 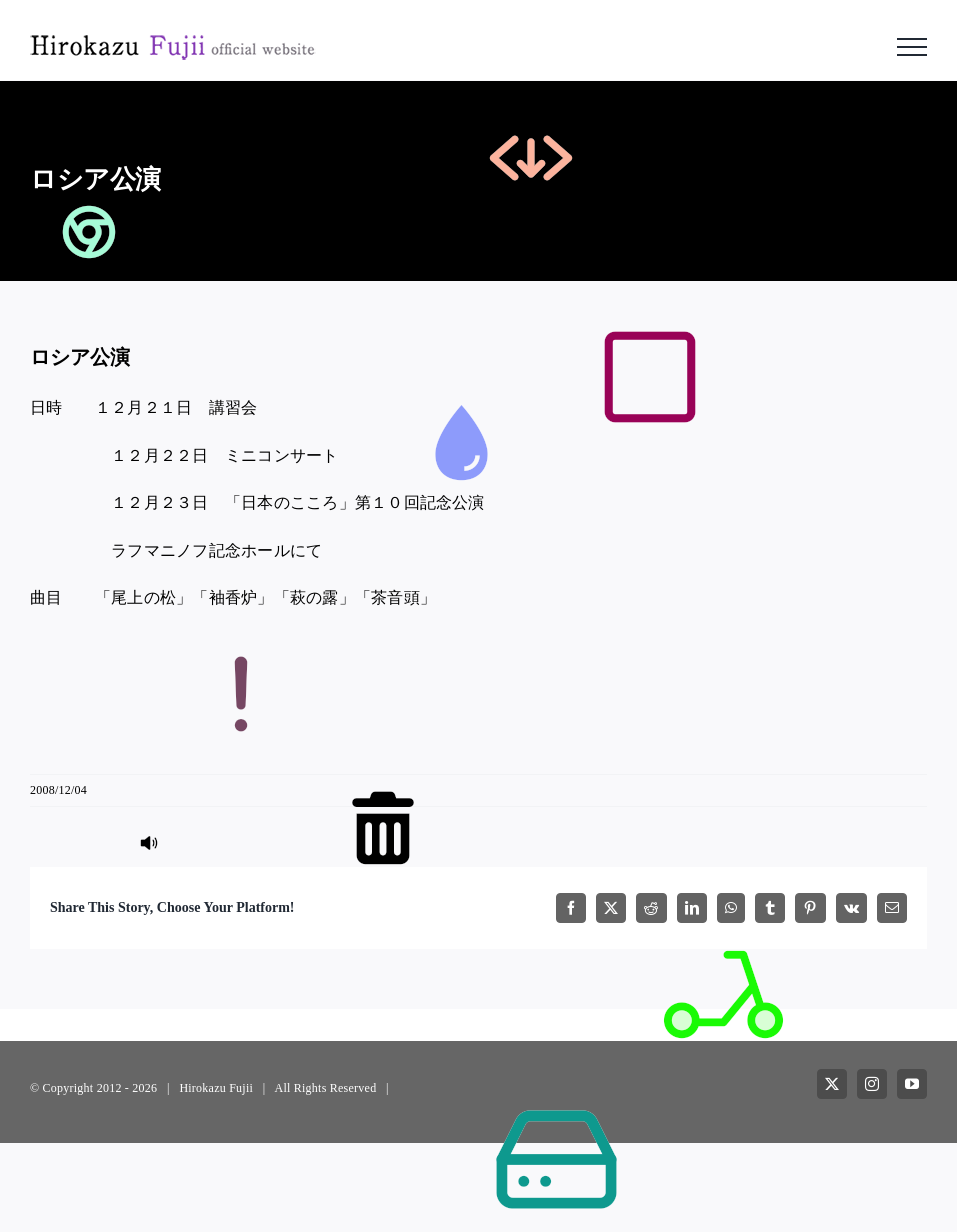 I want to click on open google chrome browser, so click(x=89, y=232).